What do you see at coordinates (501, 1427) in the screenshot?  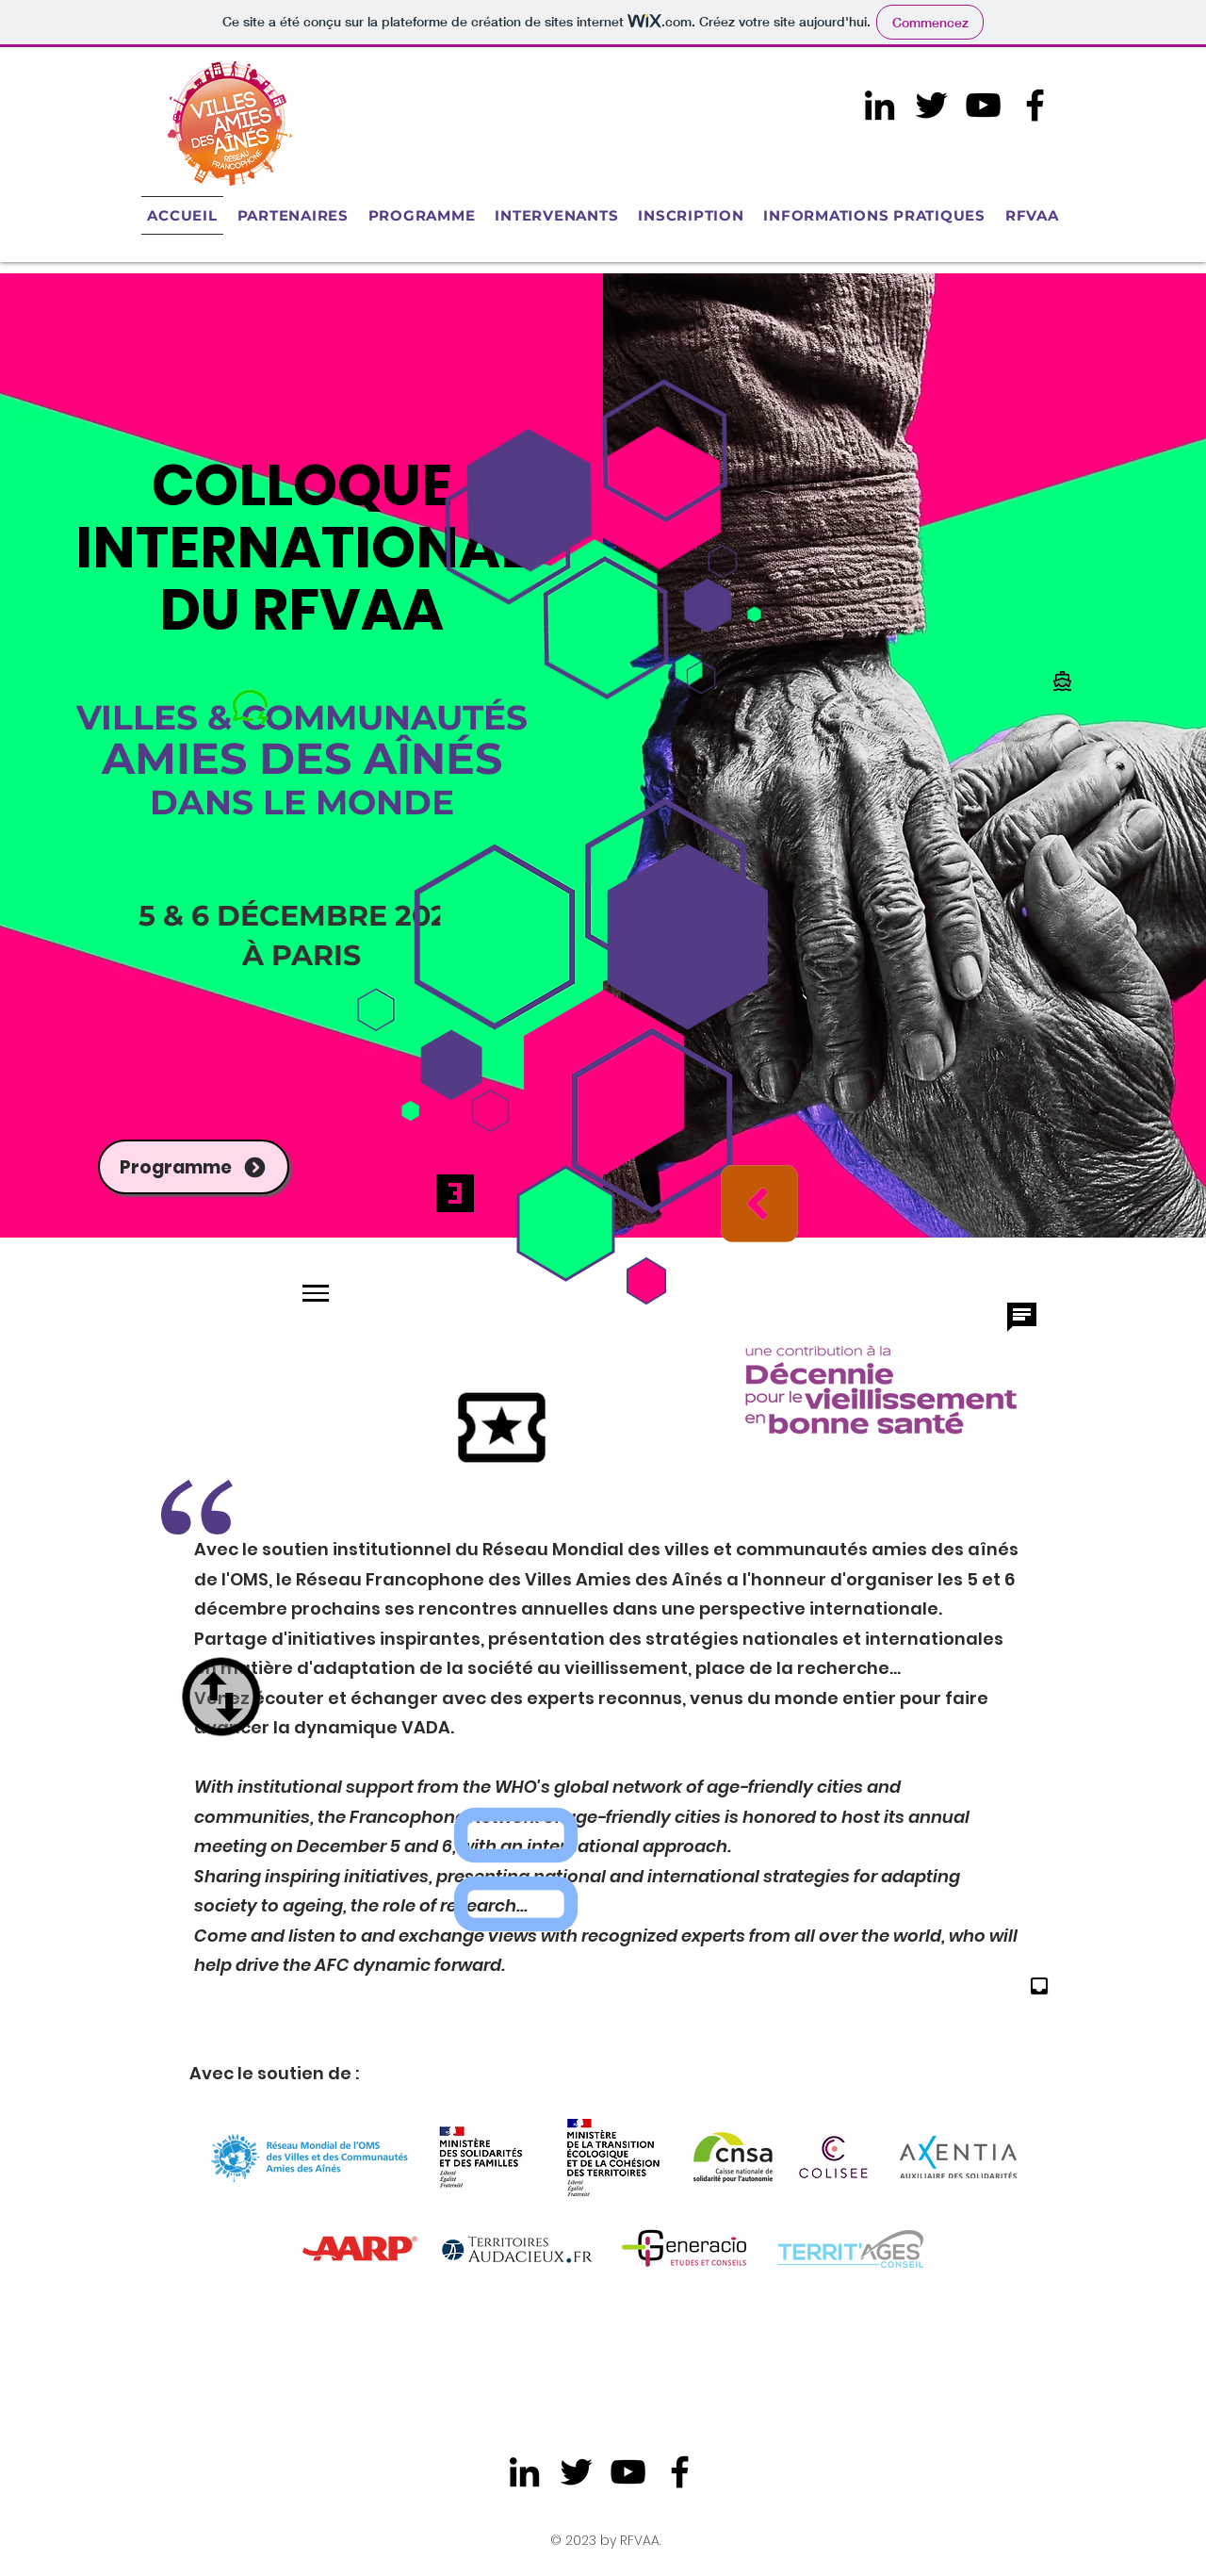 I see `view local events or entertainment` at bounding box center [501, 1427].